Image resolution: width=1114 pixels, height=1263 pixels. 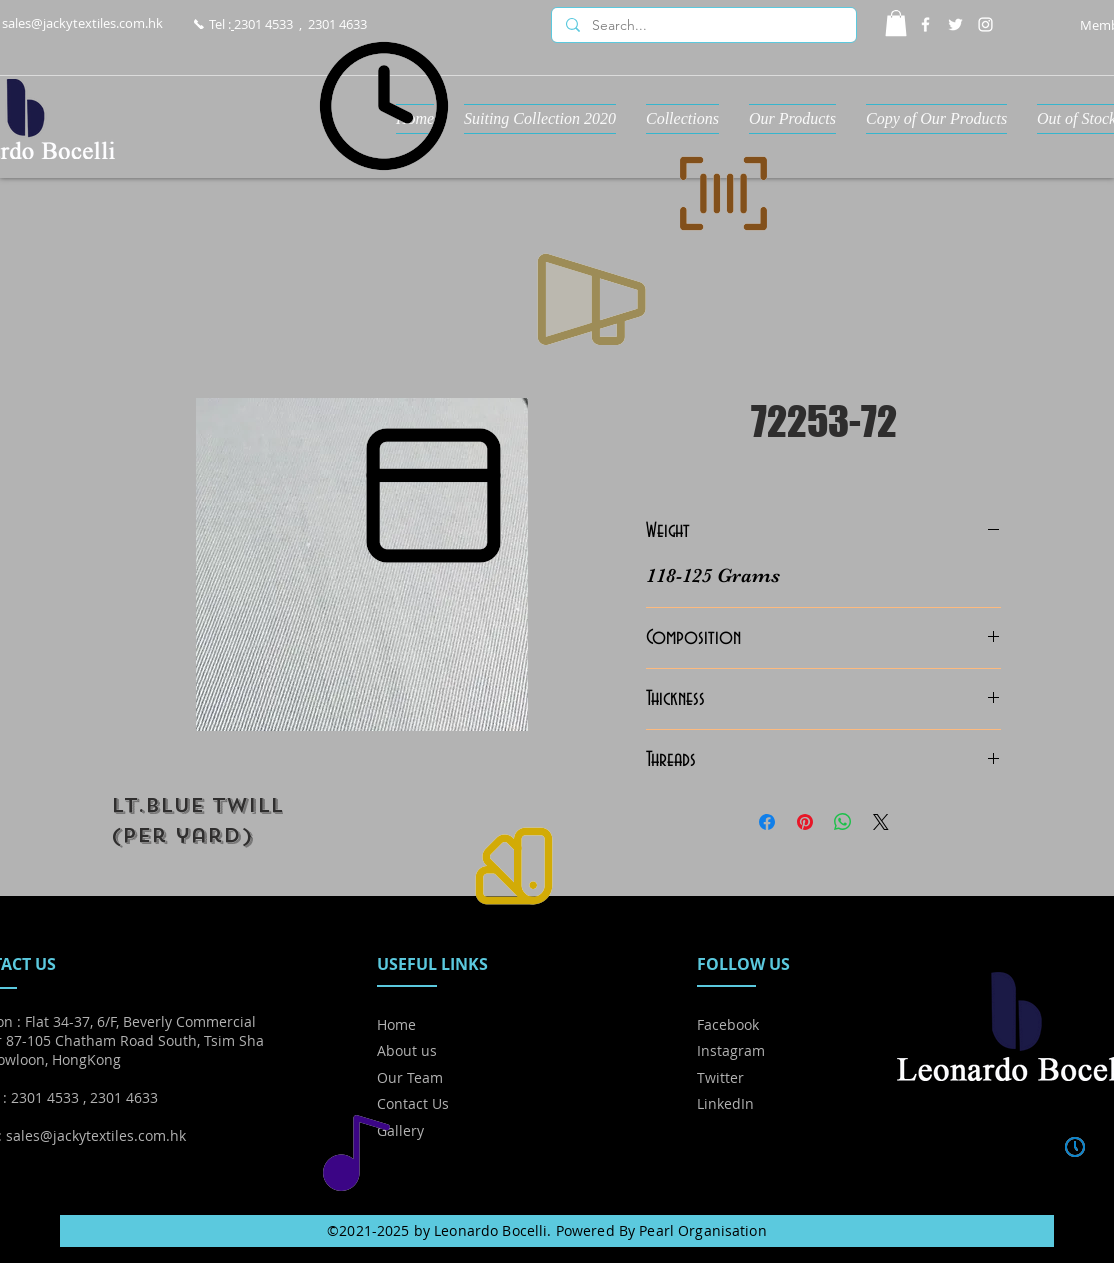 I want to click on view time or clock settings, so click(x=384, y=106).